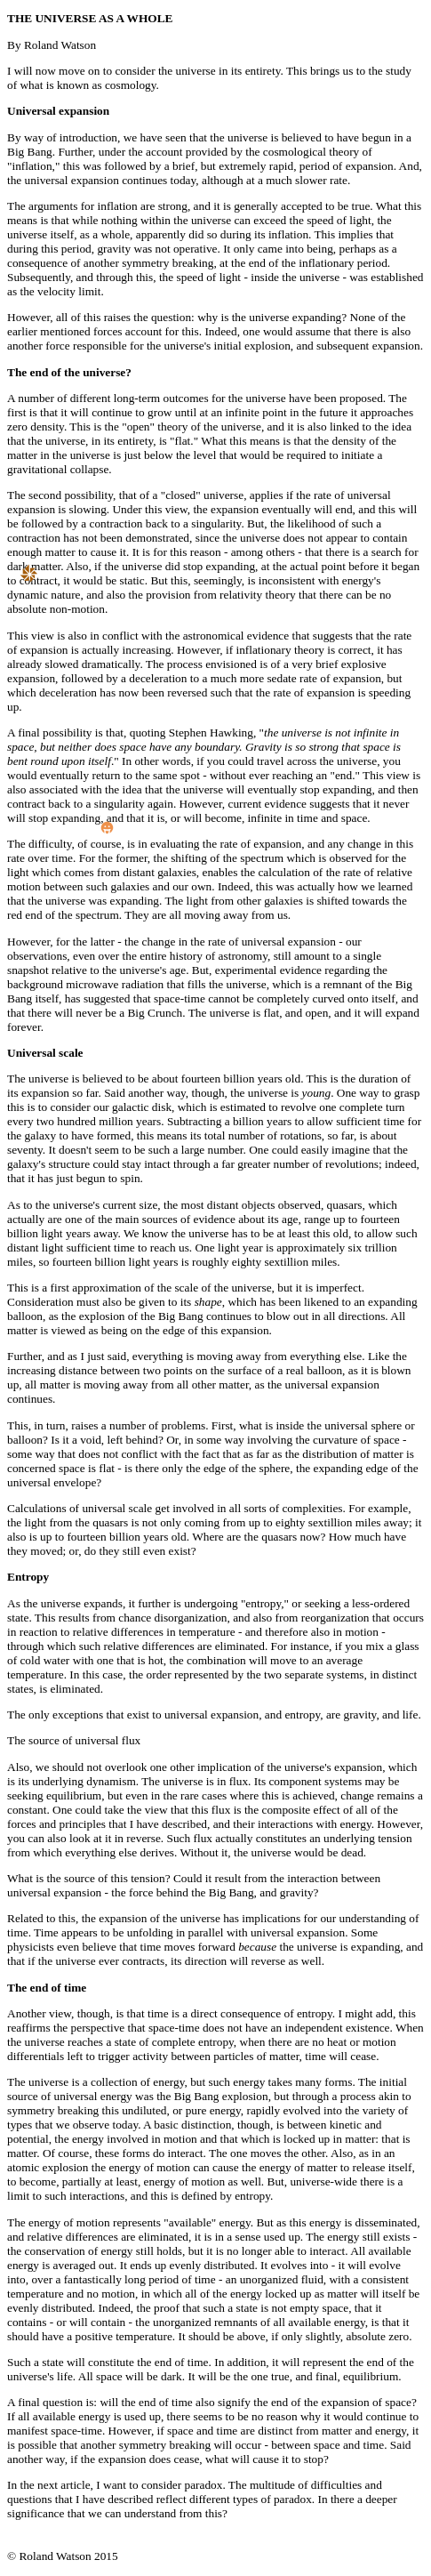 This screenshot has height=2576, width=431. I want to click on open files by pinwheel app, so click(28, 573).